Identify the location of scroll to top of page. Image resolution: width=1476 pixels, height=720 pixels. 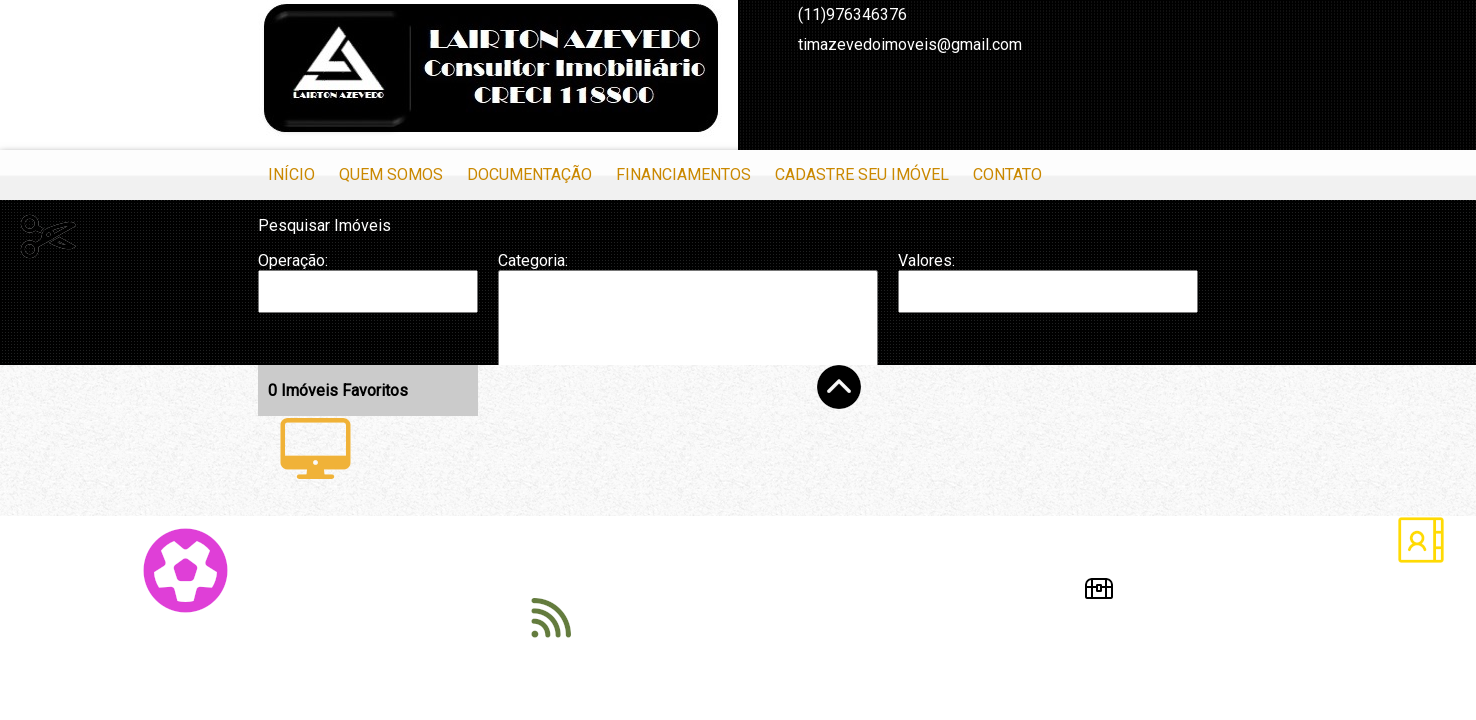
(839, 387).